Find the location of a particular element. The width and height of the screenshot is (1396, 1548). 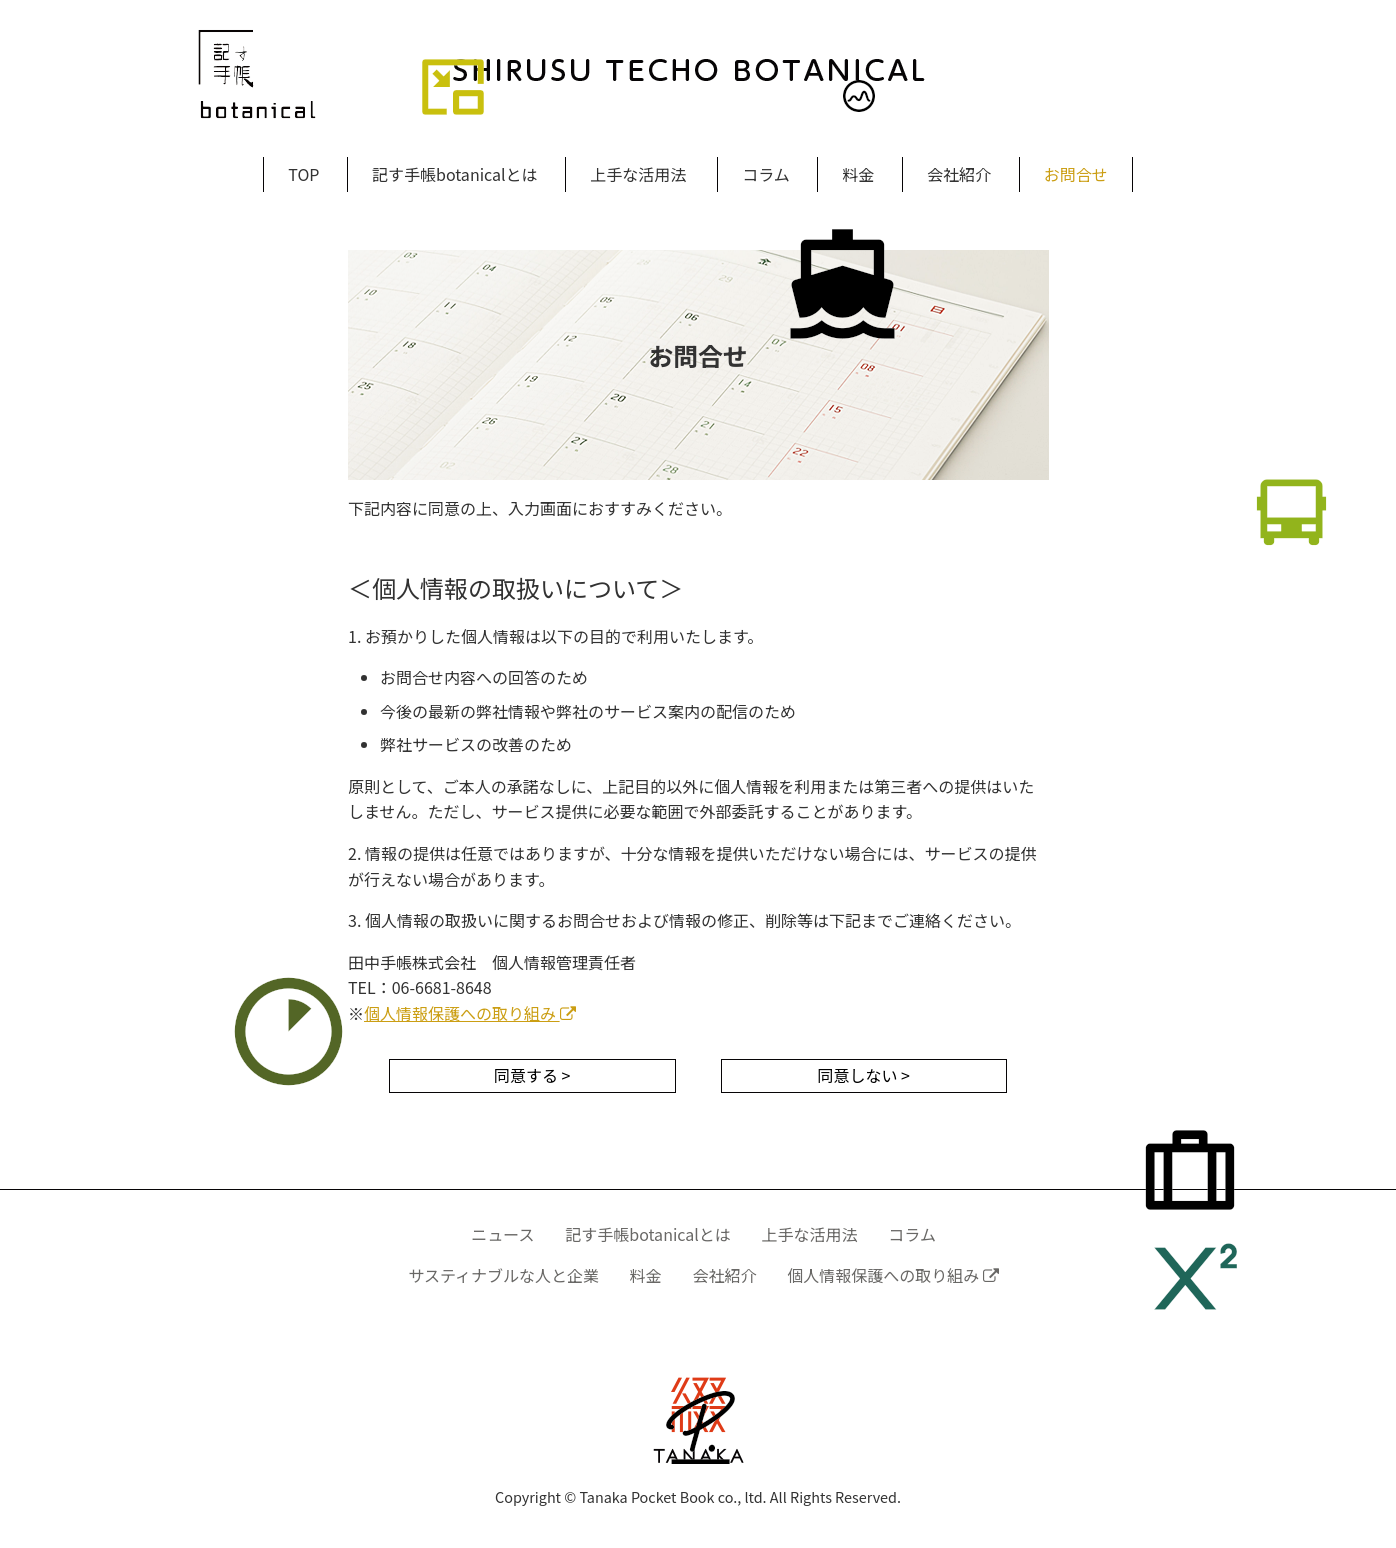

open the Flood torrent client is located at coordinates (859, 96).